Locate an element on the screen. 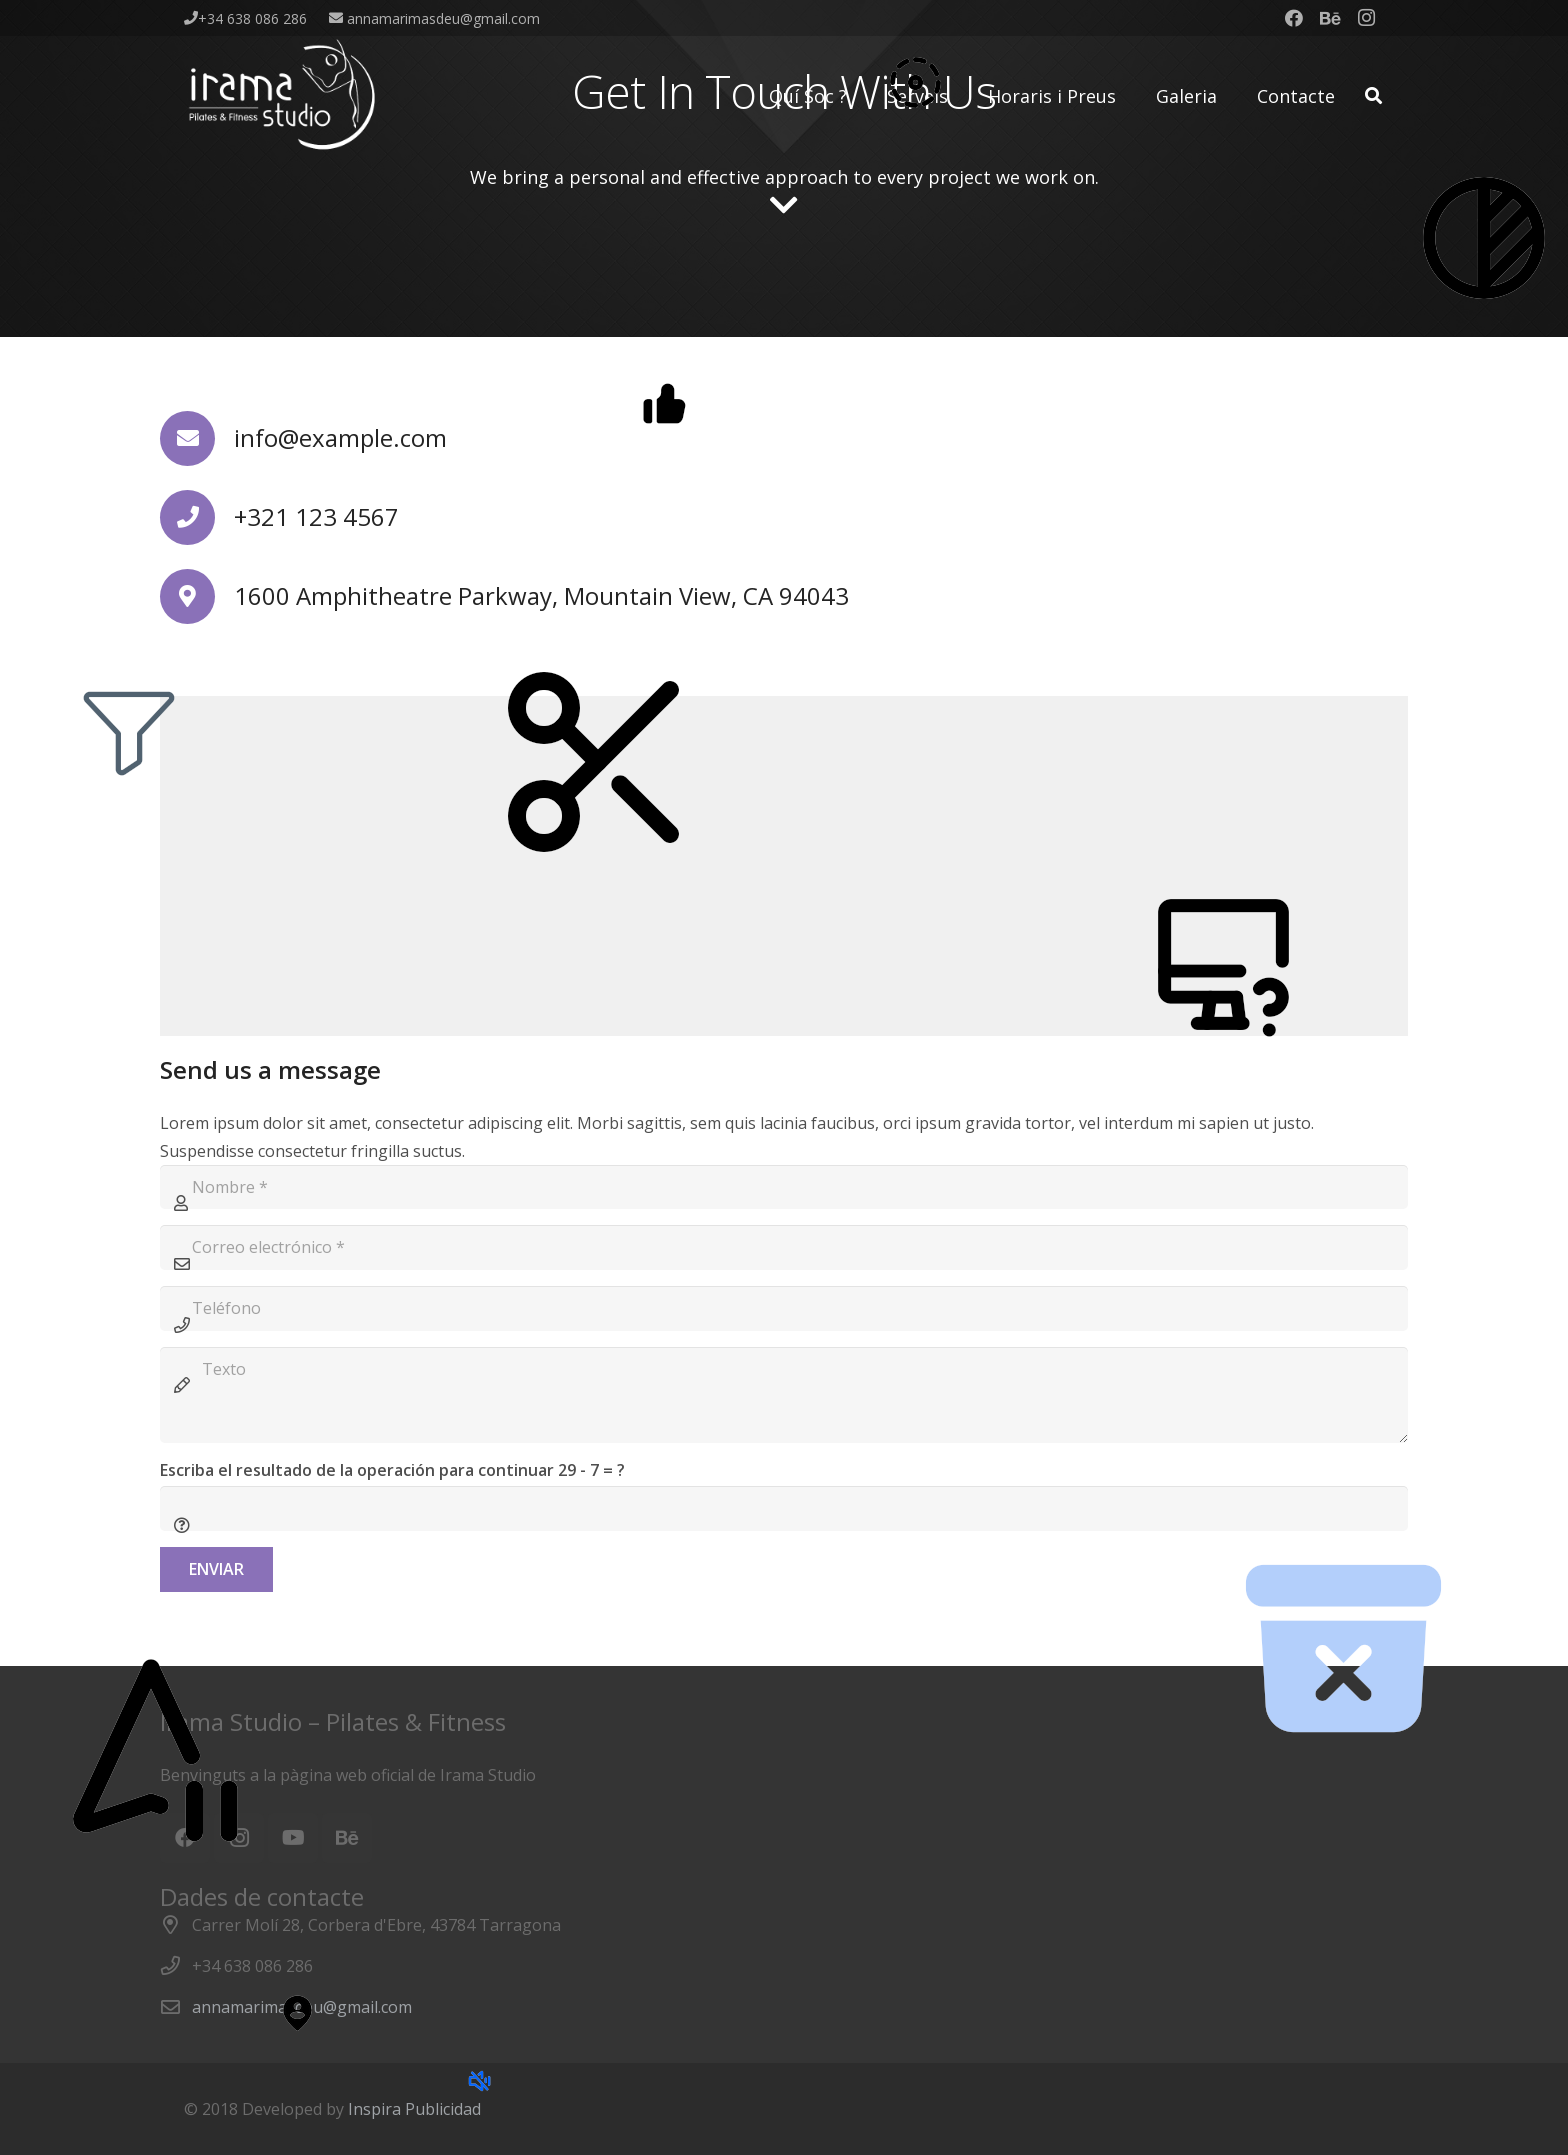 The height and width of the screenshot is (2155, 1568). cut selected content is located at coordinates (598, 762).